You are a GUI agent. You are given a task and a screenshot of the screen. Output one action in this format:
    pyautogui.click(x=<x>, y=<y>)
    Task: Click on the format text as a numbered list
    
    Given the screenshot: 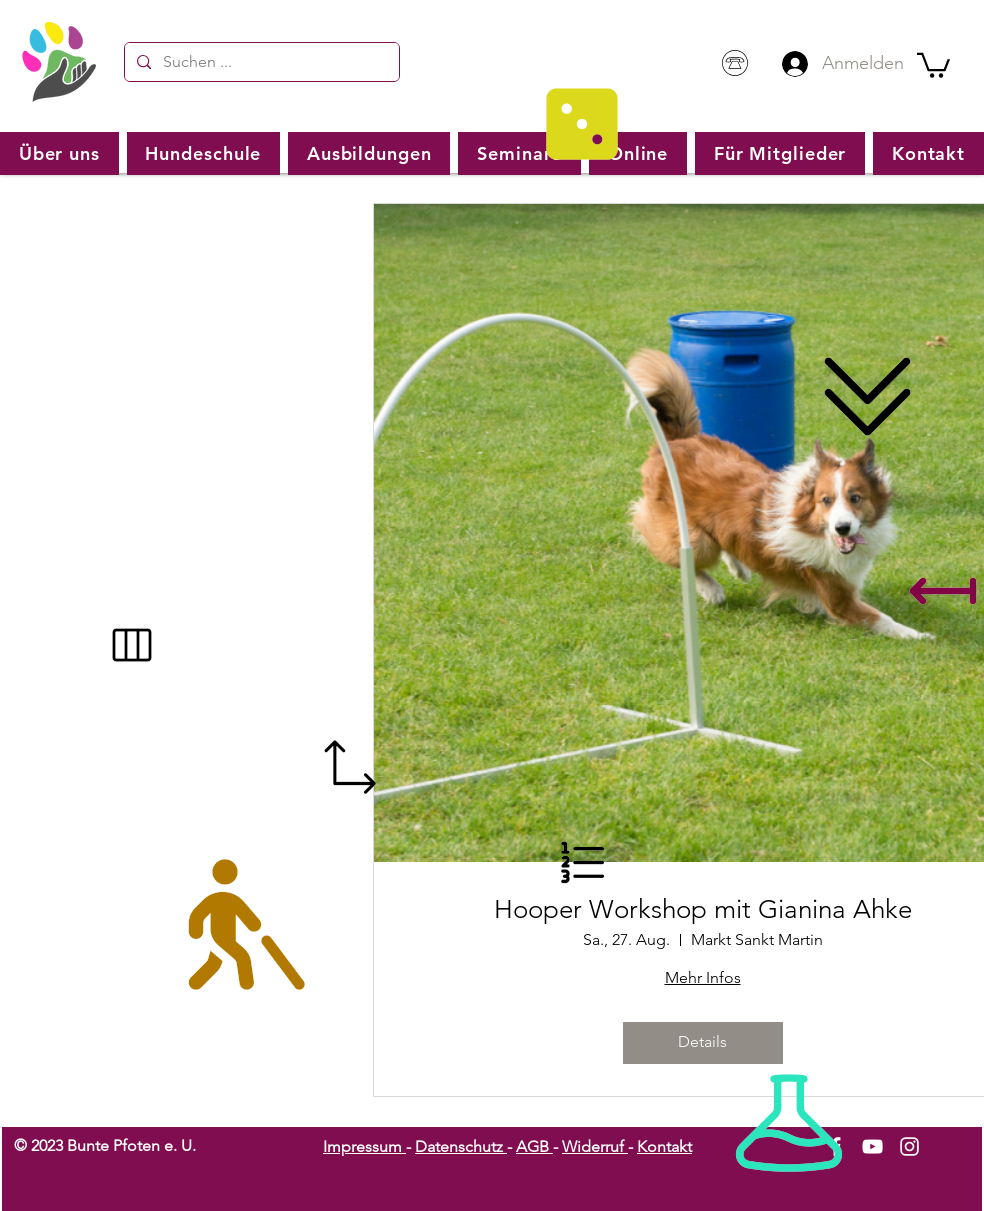 What is the action you would take?
    pyautogui.click(x=583, y=862)
    